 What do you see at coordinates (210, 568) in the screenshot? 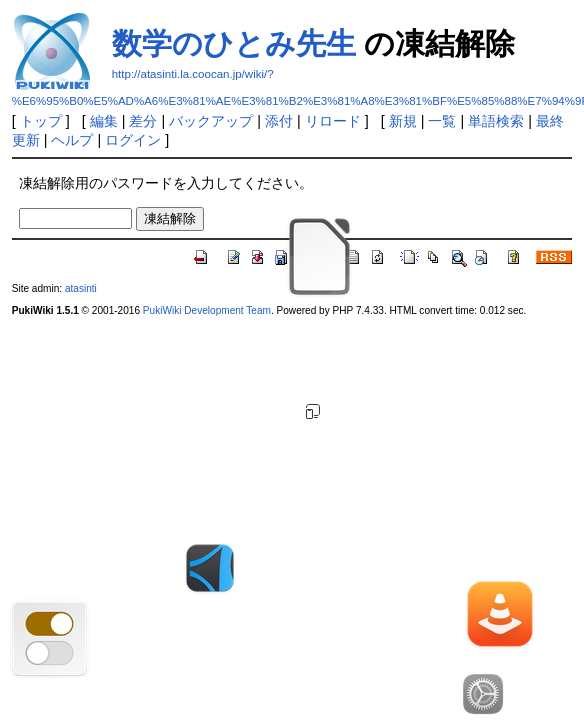
I see `open Adobe Acrobat Reader` at bounding box center [210, 568].